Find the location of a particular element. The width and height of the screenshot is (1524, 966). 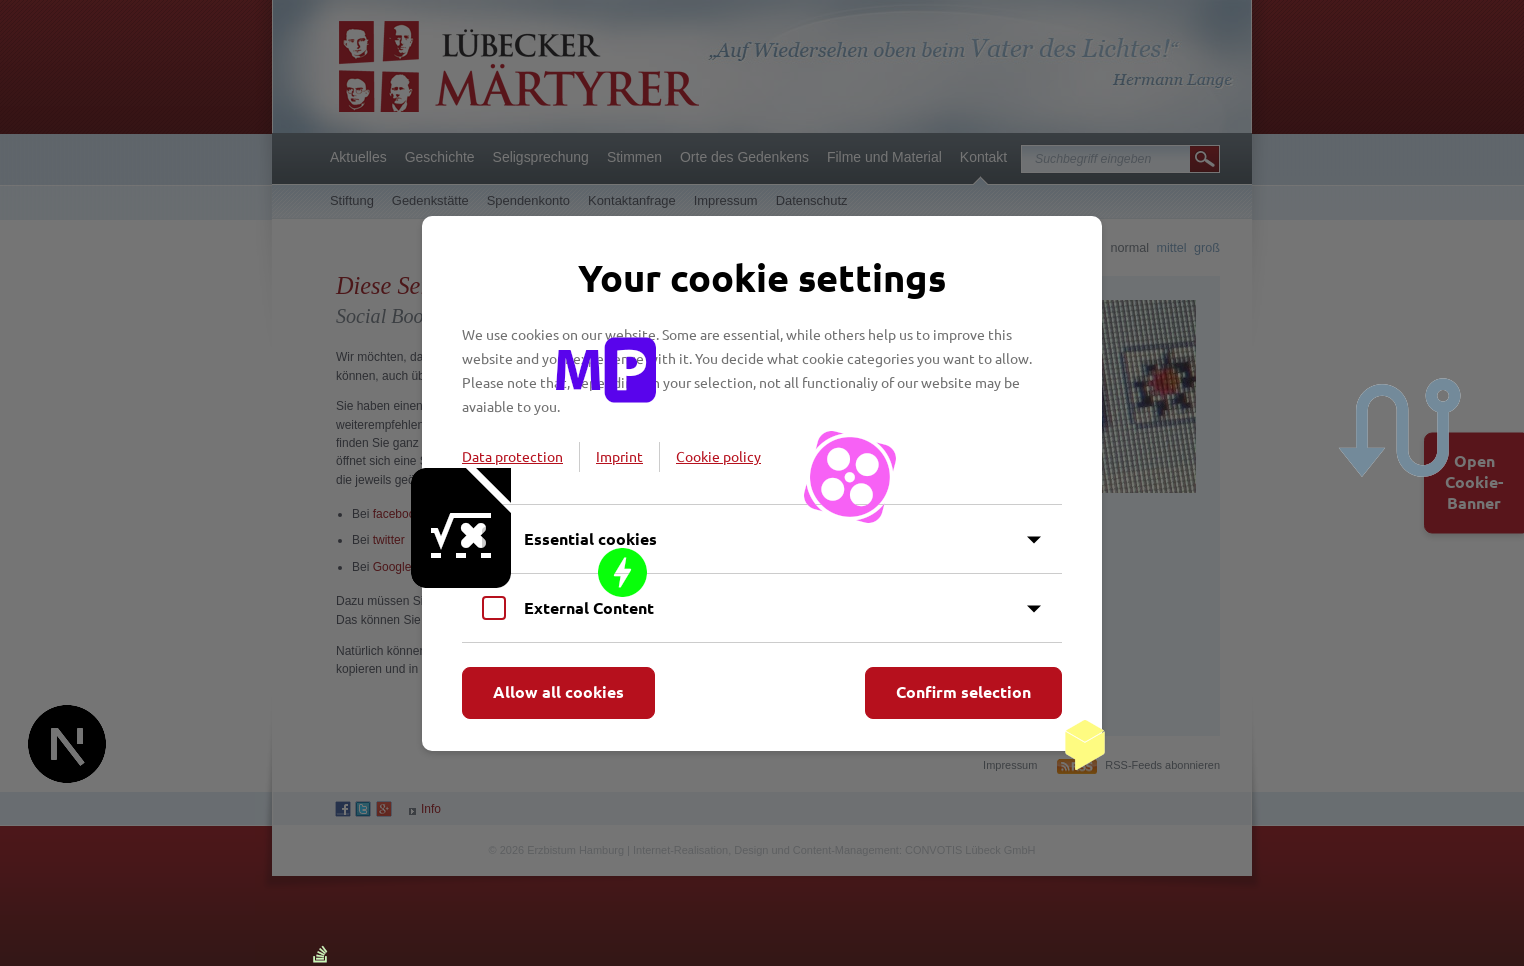

open LibreOffice Math application is located at coordinates (461, 528).